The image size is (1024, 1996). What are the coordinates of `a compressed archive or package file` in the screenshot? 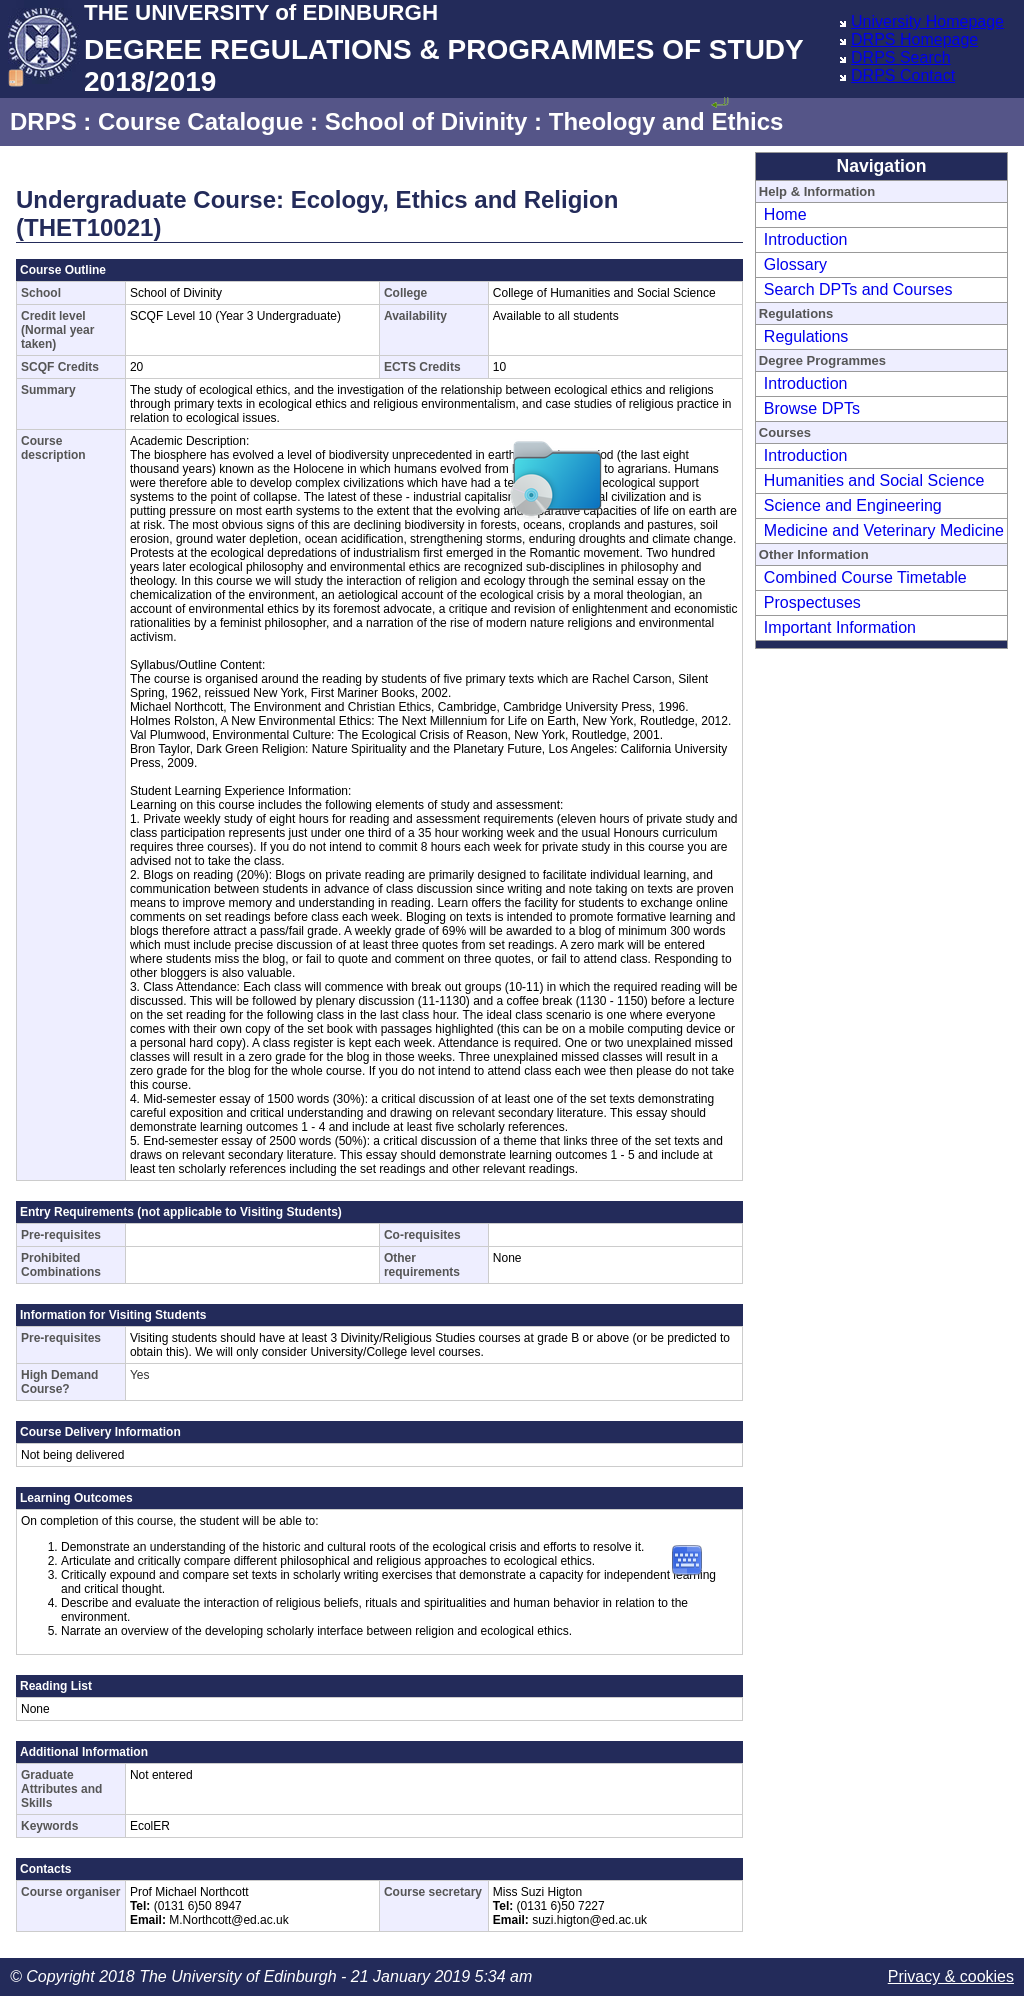 It's located at (16, 78).